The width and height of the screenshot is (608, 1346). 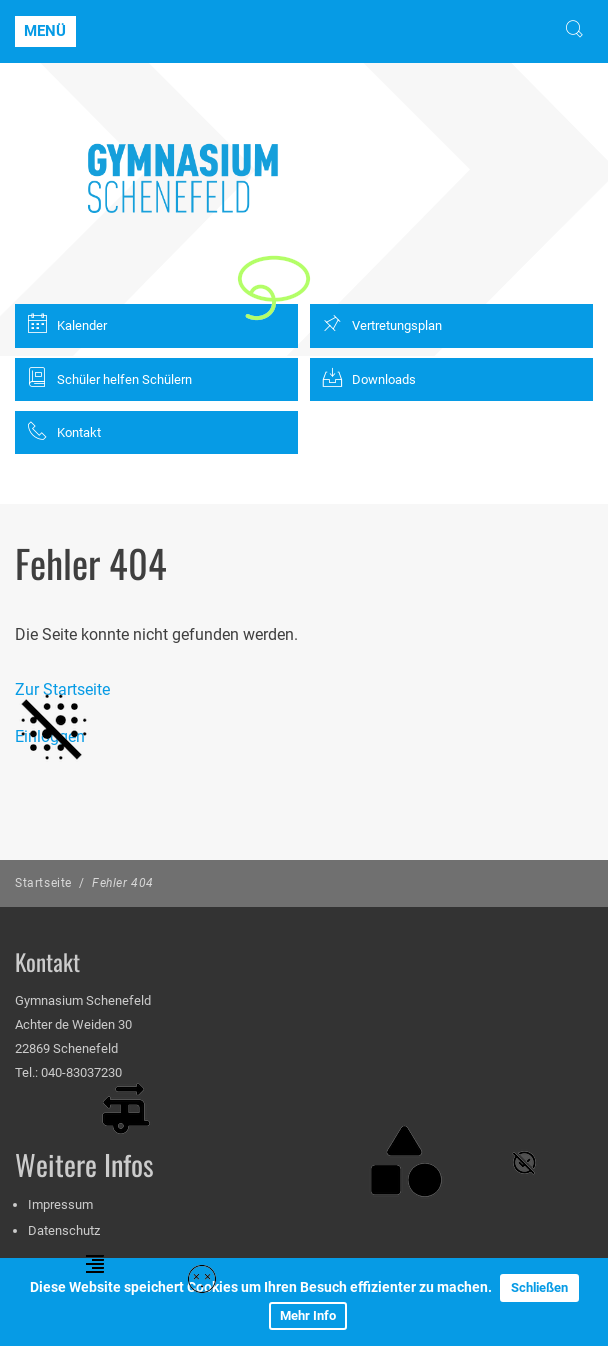 What do you see at coordinates (95, 1264) in the screenshot?
I see `align text to the right` at bounding box center [95, 1264].